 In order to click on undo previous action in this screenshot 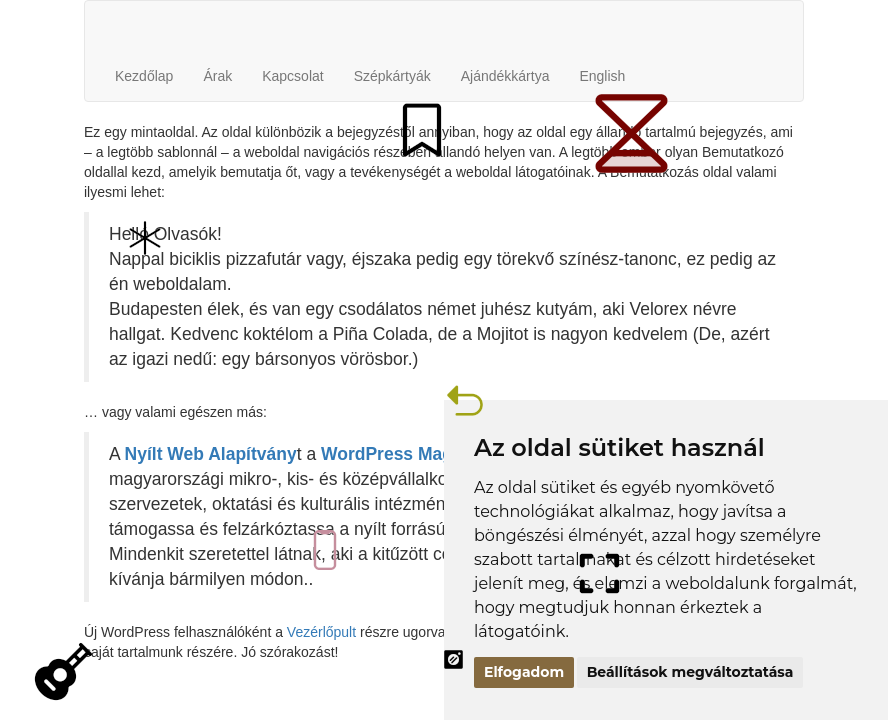, I will do `click(465, 402)`.